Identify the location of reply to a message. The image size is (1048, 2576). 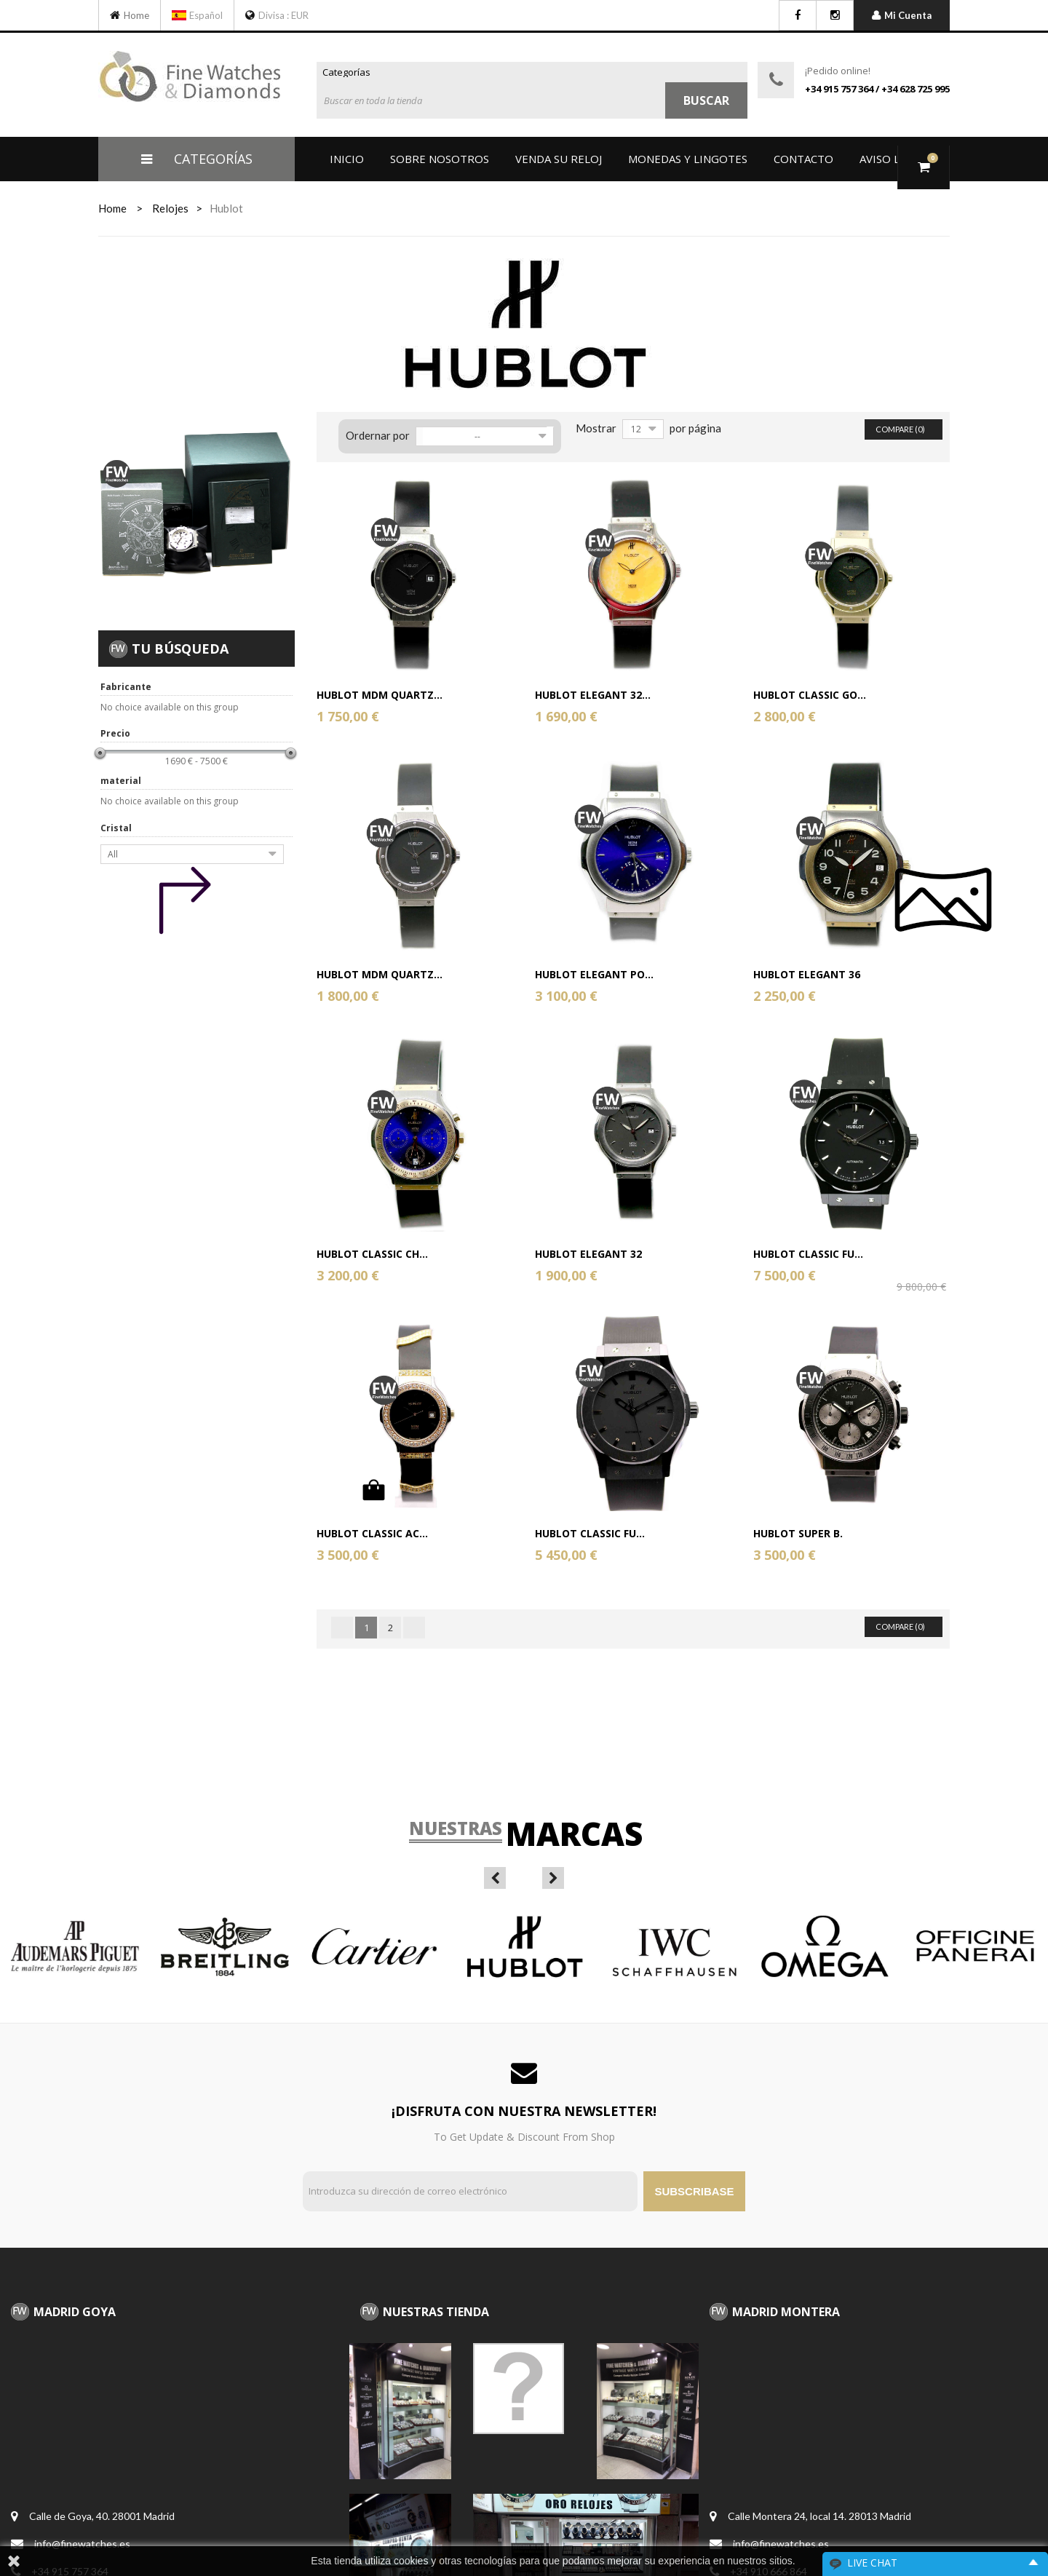
(180, 900).